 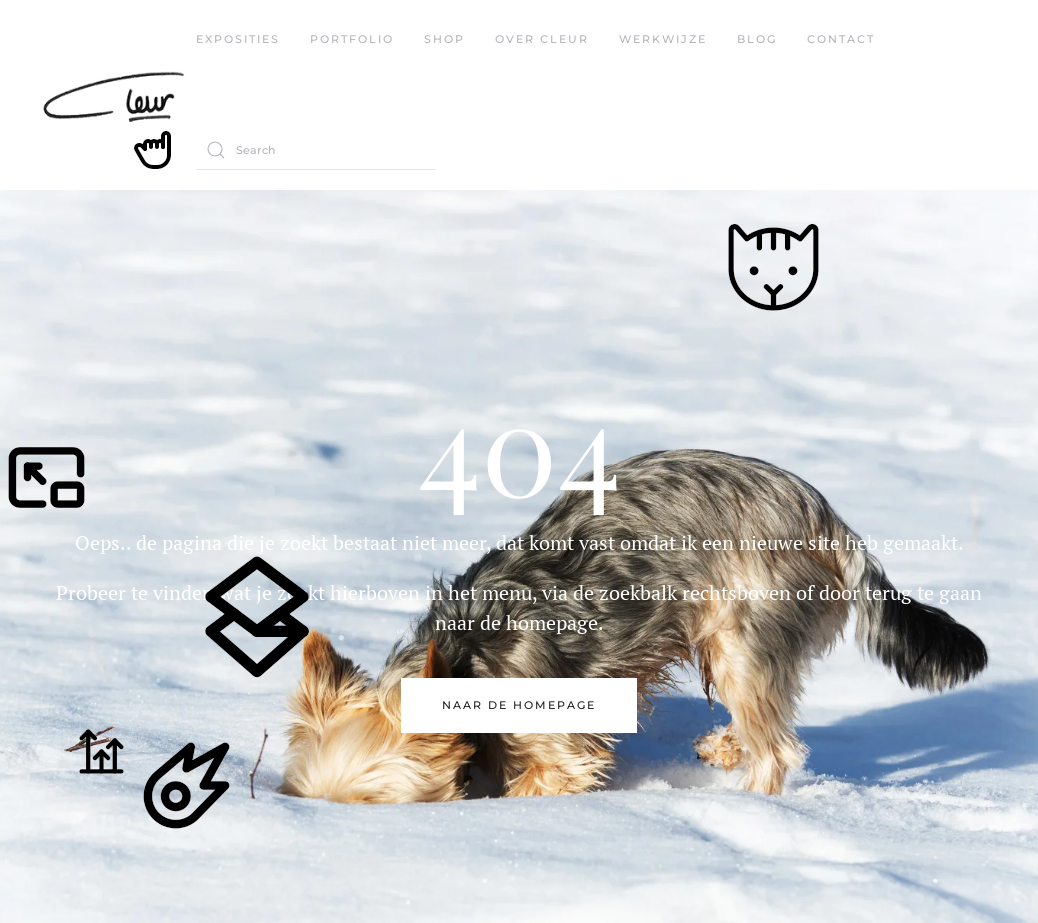 What do you see at coordinates (153, 147) in the screenshot?
I see `pinky promise or commitment gesture` at bounding box center [153, 147].